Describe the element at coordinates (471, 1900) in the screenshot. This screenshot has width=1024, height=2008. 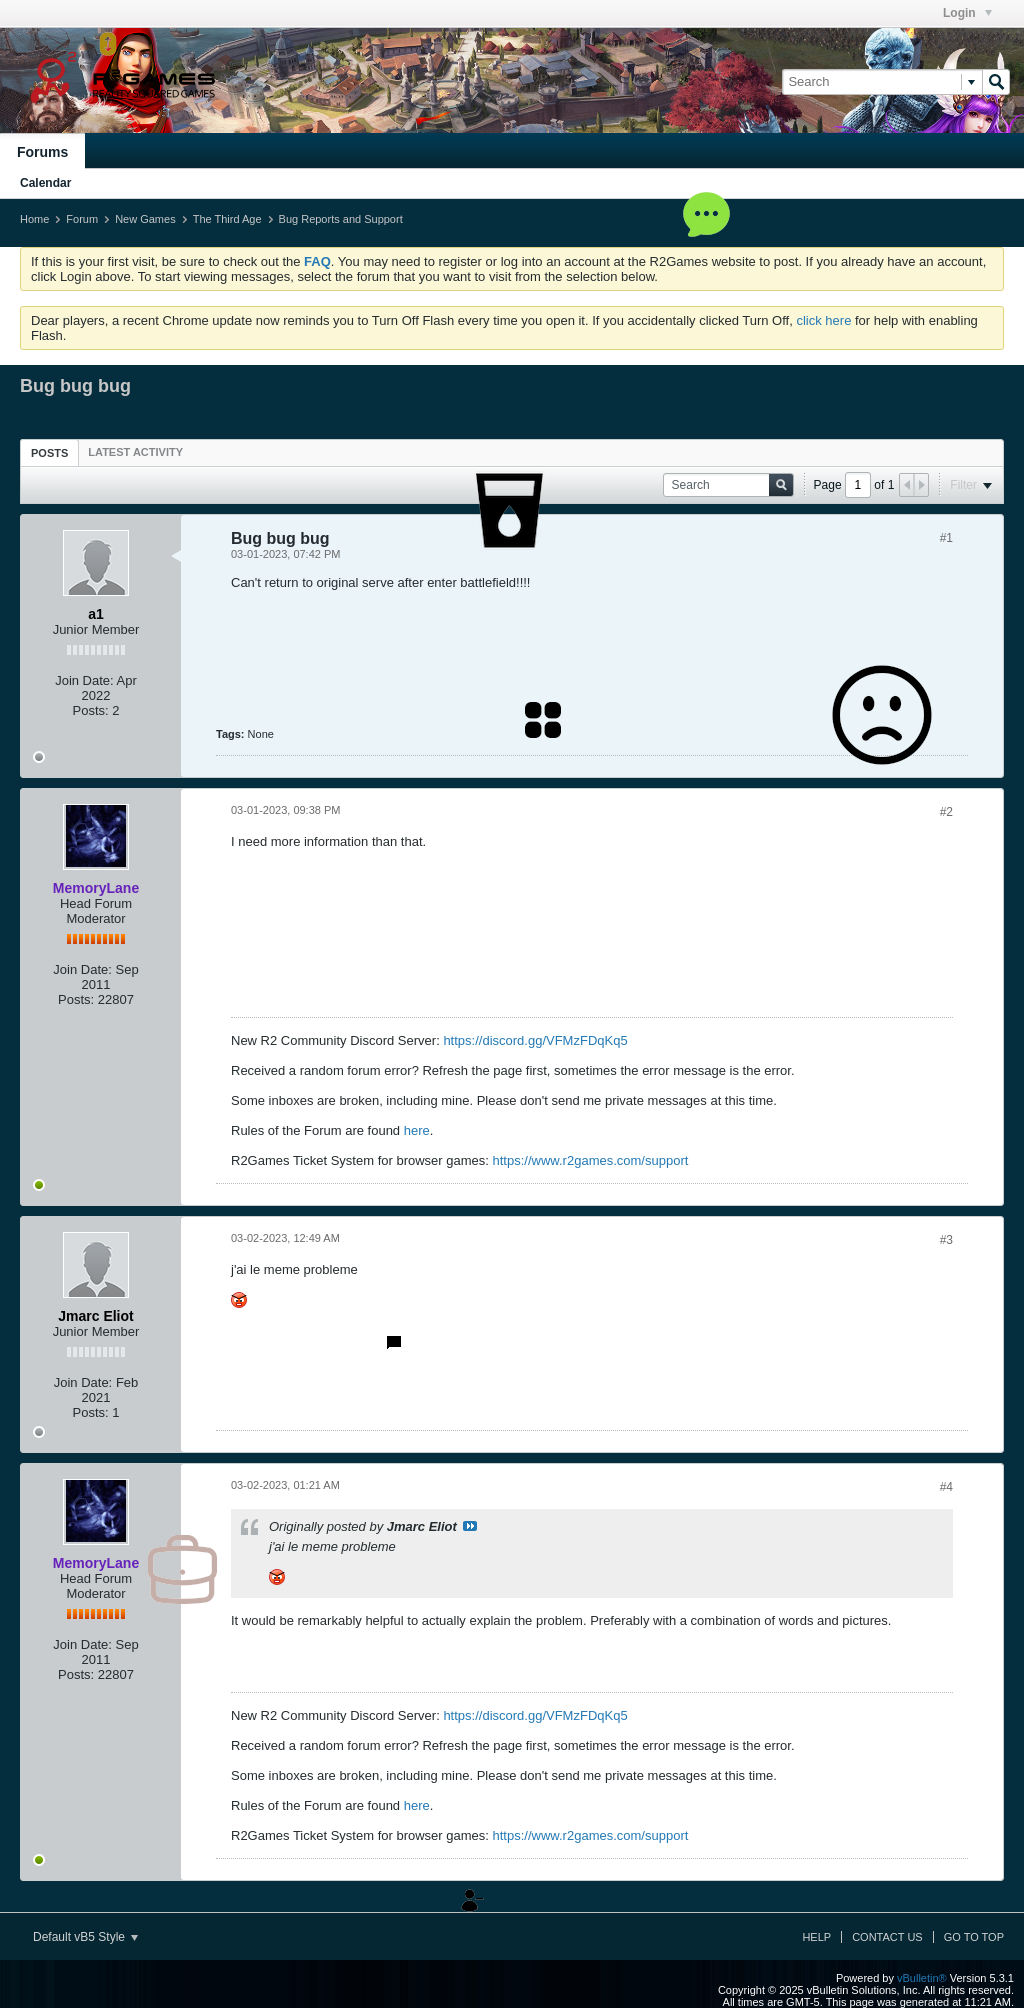
I see `remove a user or contact` at that location.